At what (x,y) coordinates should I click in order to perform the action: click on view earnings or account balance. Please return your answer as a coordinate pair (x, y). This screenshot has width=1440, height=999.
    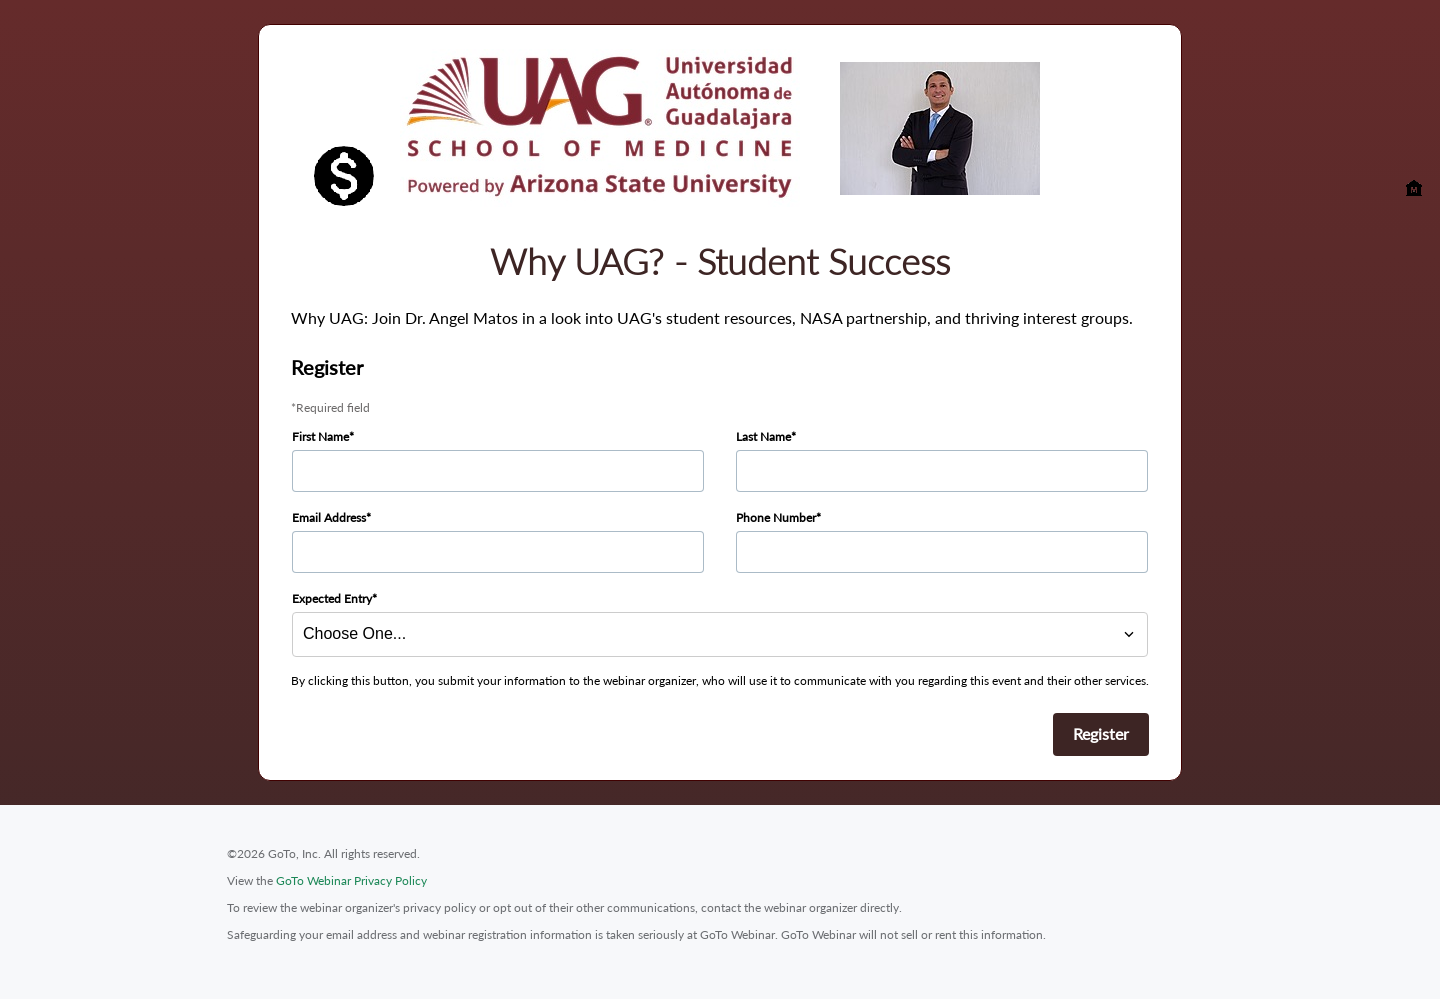
    Looking at the image, I should click on (344, 176).